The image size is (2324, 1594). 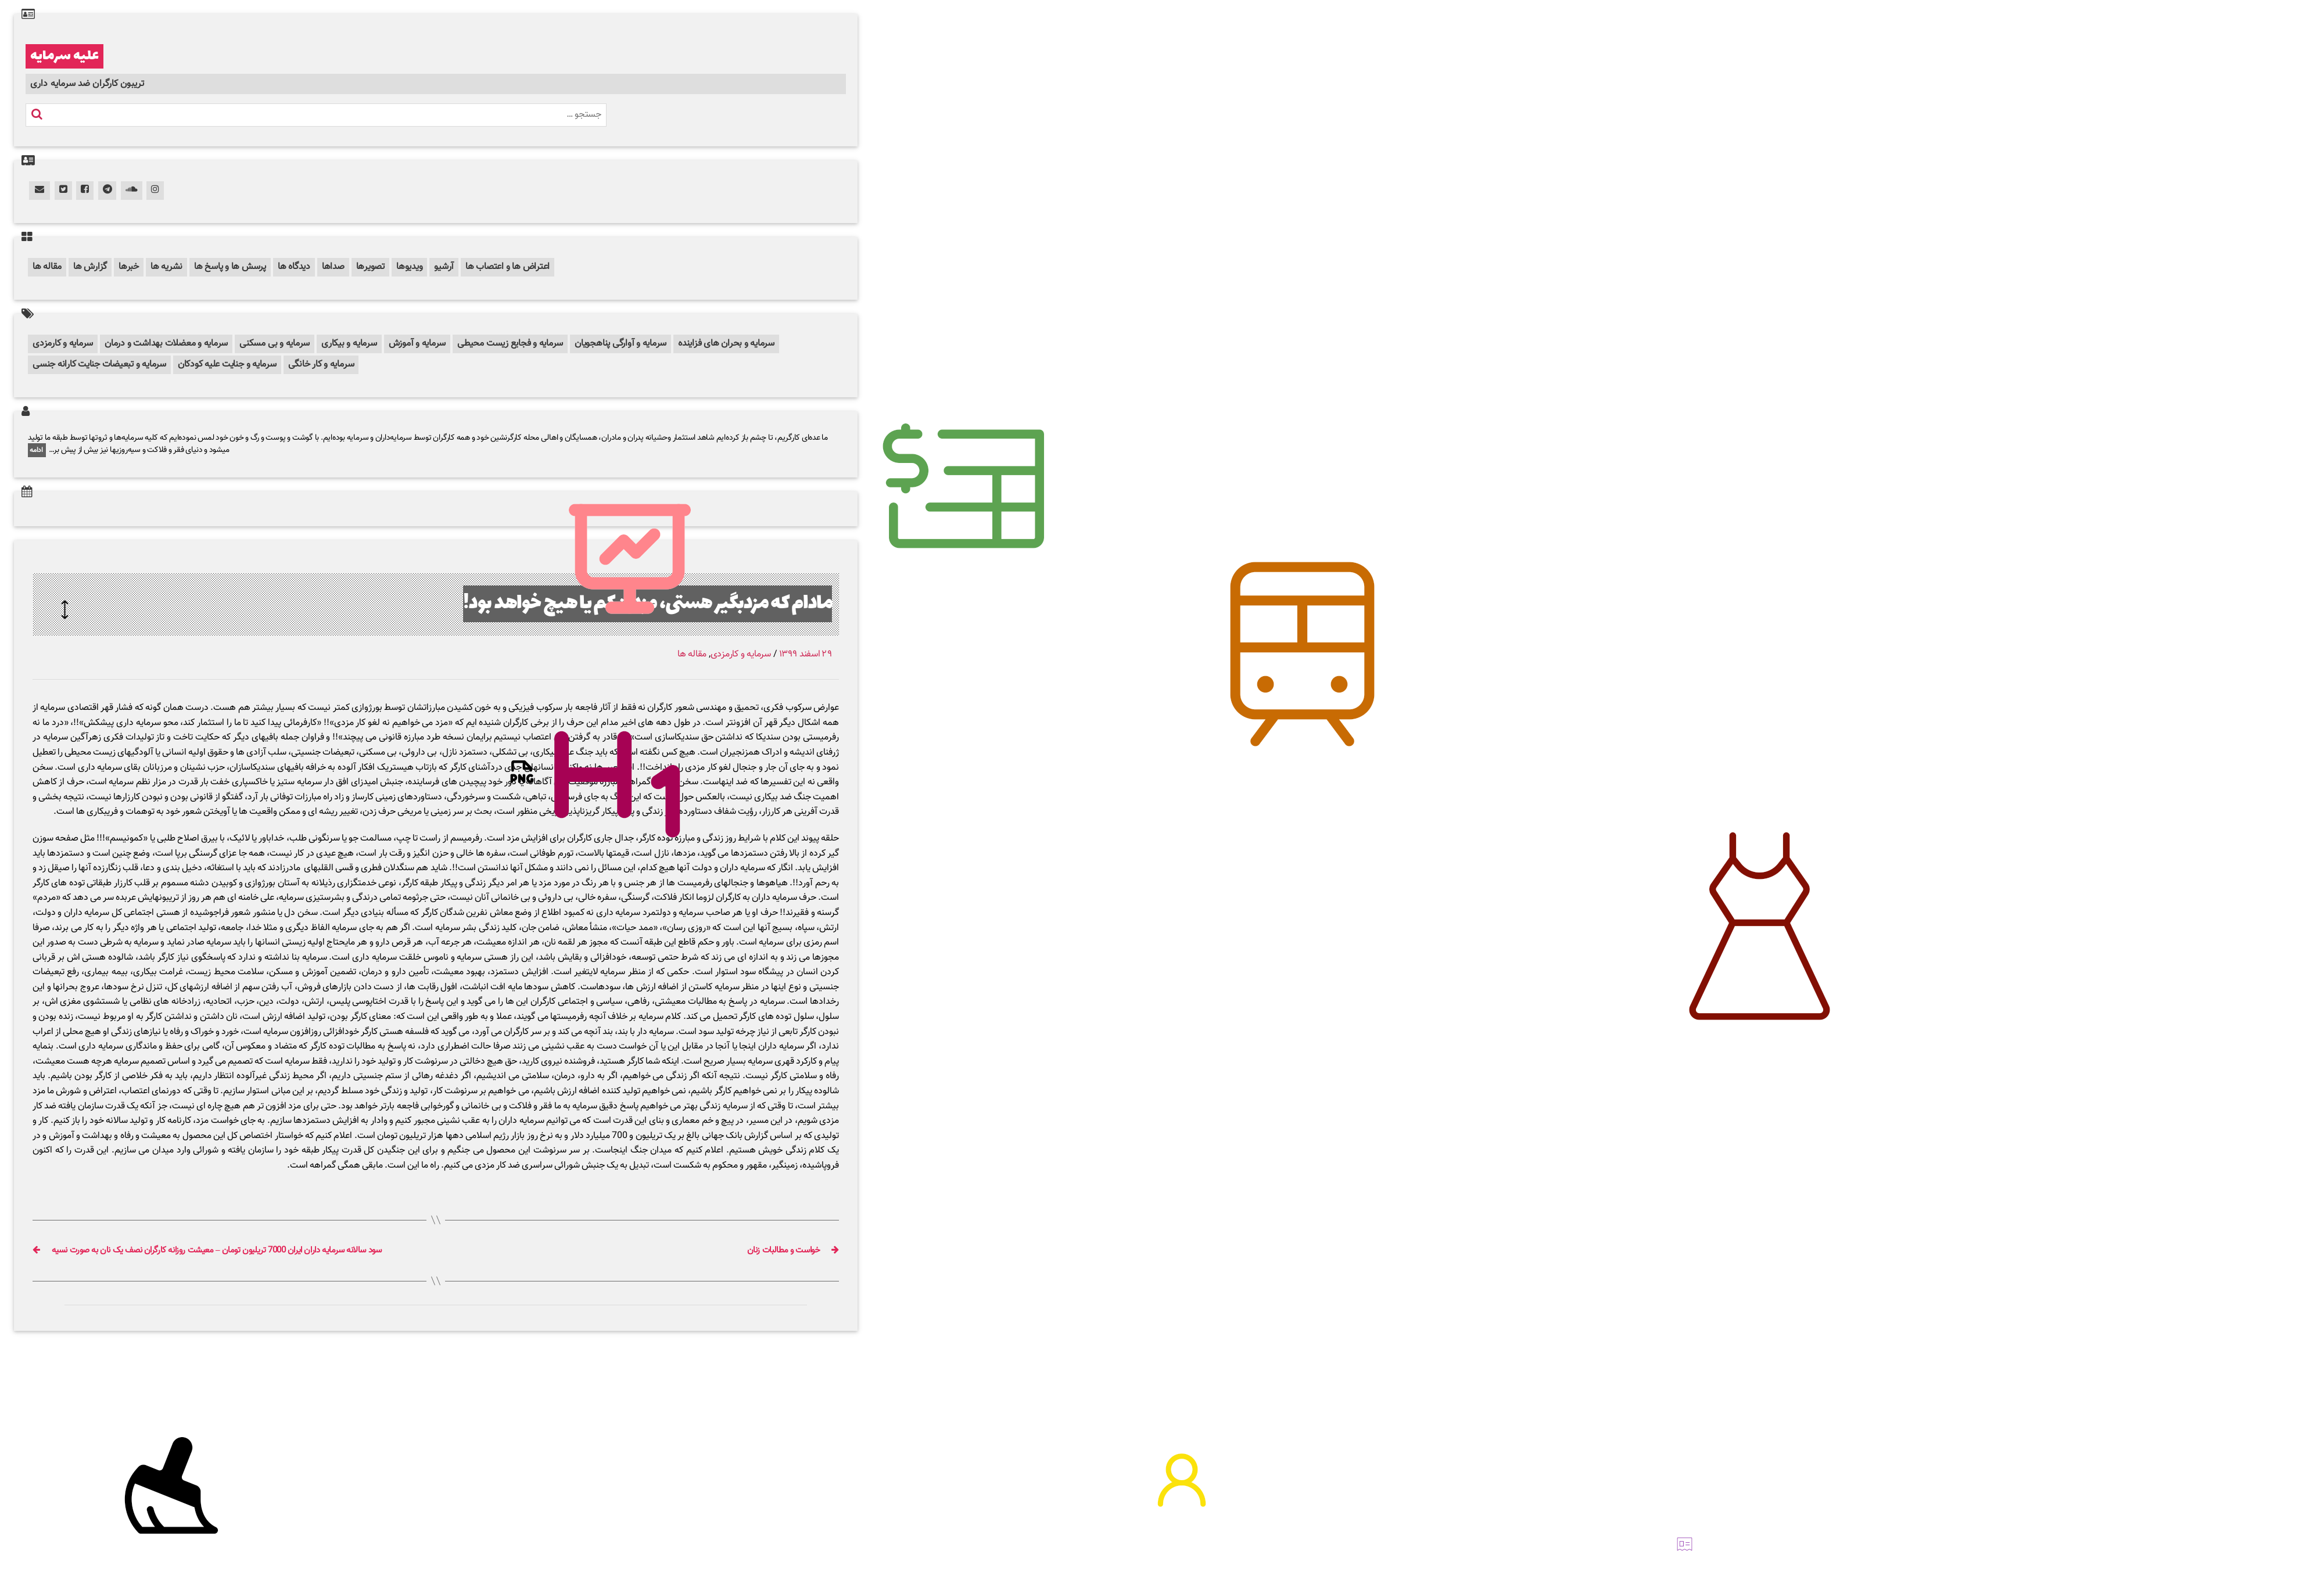 I want to click on clear or sweep away items, so click(x=170, y=1489).